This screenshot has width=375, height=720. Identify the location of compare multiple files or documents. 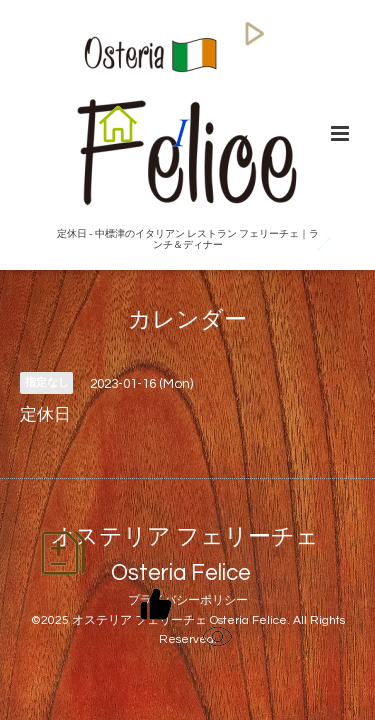
(60, 553).